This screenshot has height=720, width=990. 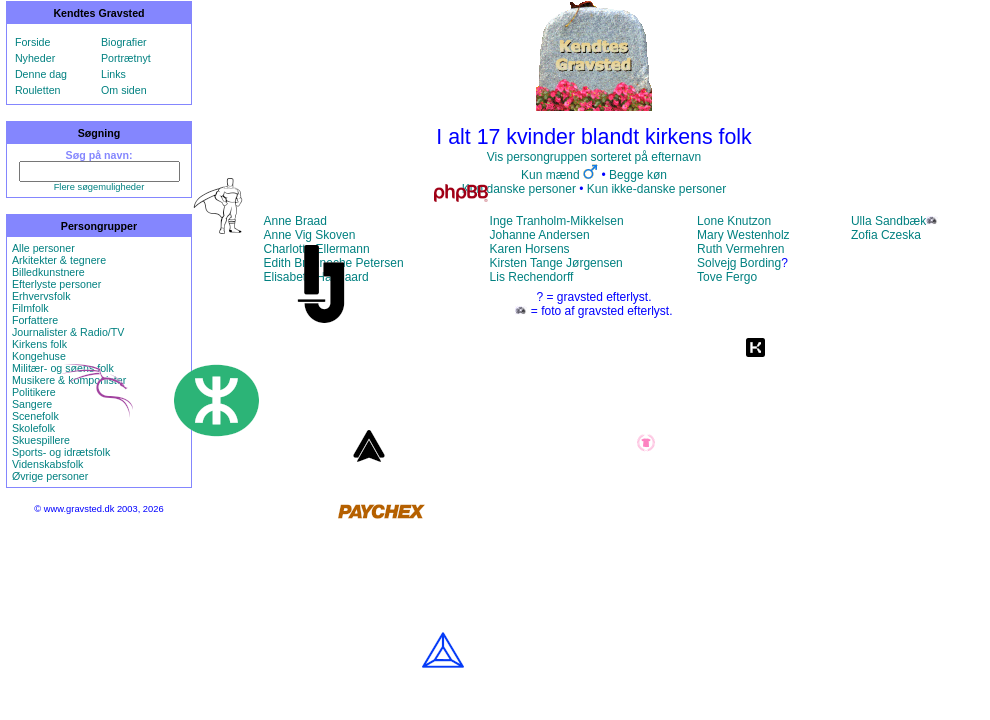 What do you see at coordinates (755, 347) in the screenshot?
I see `visit kongregate gaming platform` at bounding box center [755, 347].